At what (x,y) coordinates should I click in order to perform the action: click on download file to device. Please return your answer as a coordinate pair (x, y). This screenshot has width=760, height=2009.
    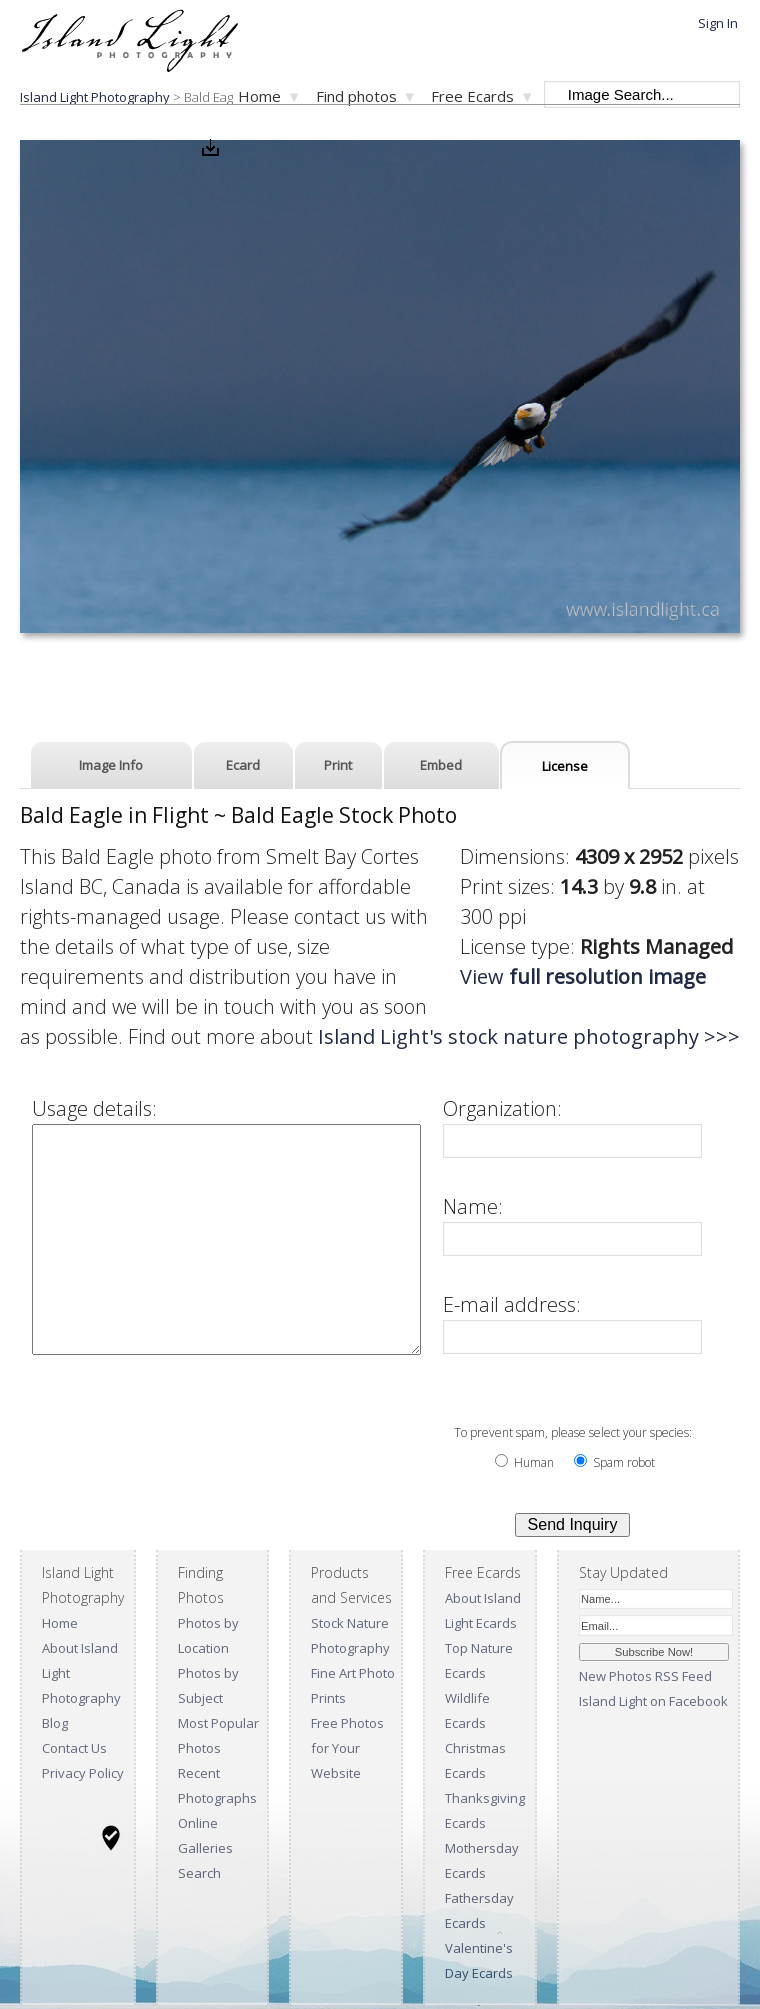
    Looking at the image, I should click on (210, 147).